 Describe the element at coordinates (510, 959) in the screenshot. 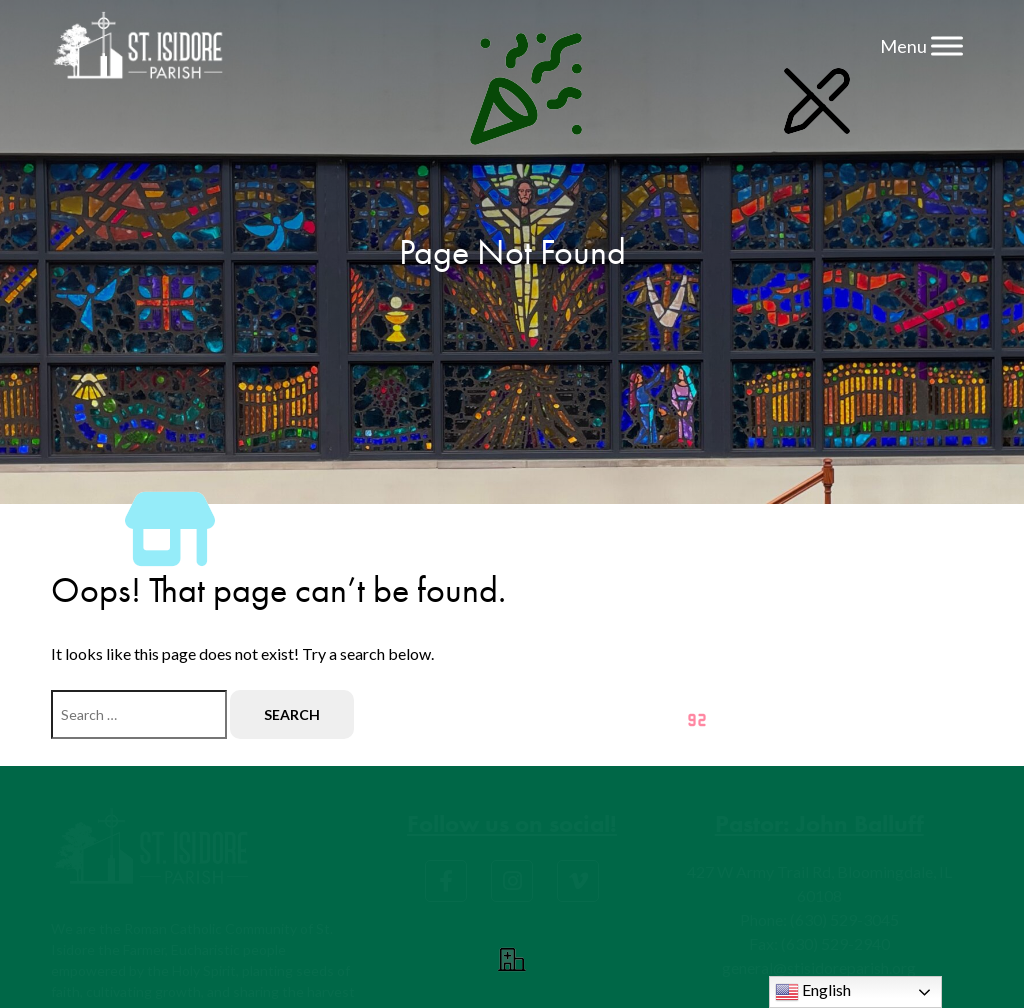

I see `find nearby hospitals or medical facilities` at that location.